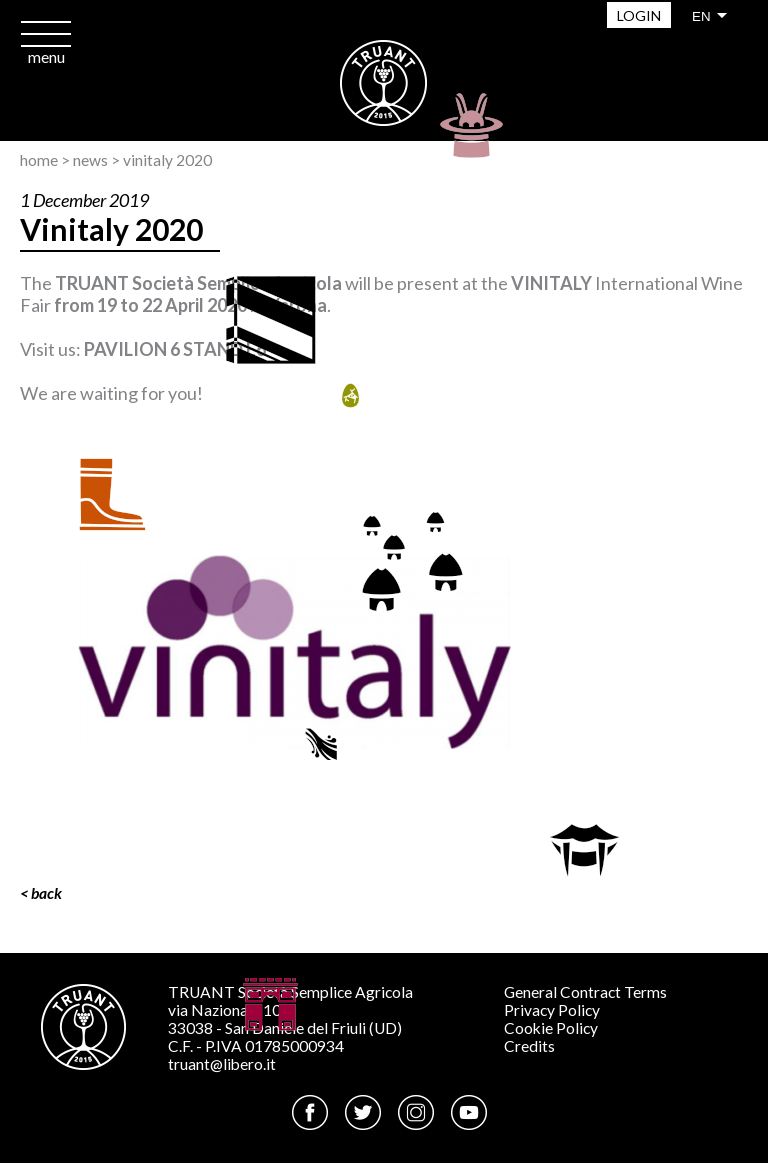 Image resolution: width=768 pixels, height=1163 pixels. Describe the element at coordinates (321, 744) in the screenshot. I see `indicates water or stream-related content` at that location.